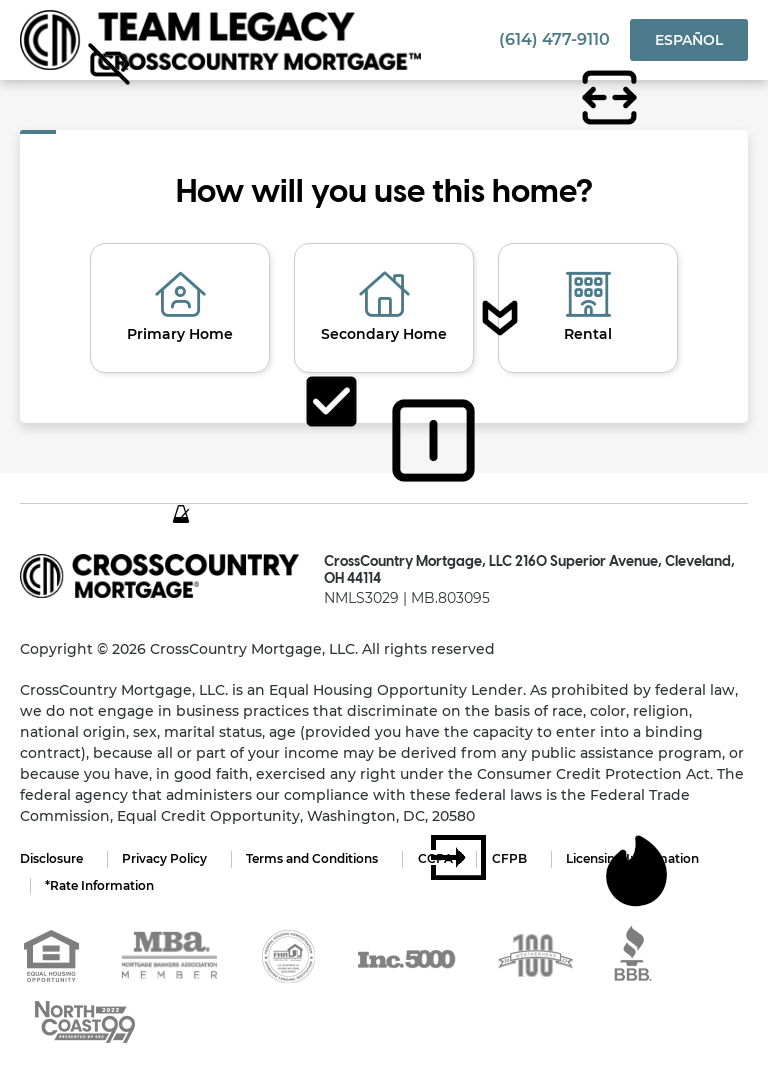 The image size is (768, 1078). Describe the element at coordinates (433, 440) in the screenshot. I see `access information or details` at that location.